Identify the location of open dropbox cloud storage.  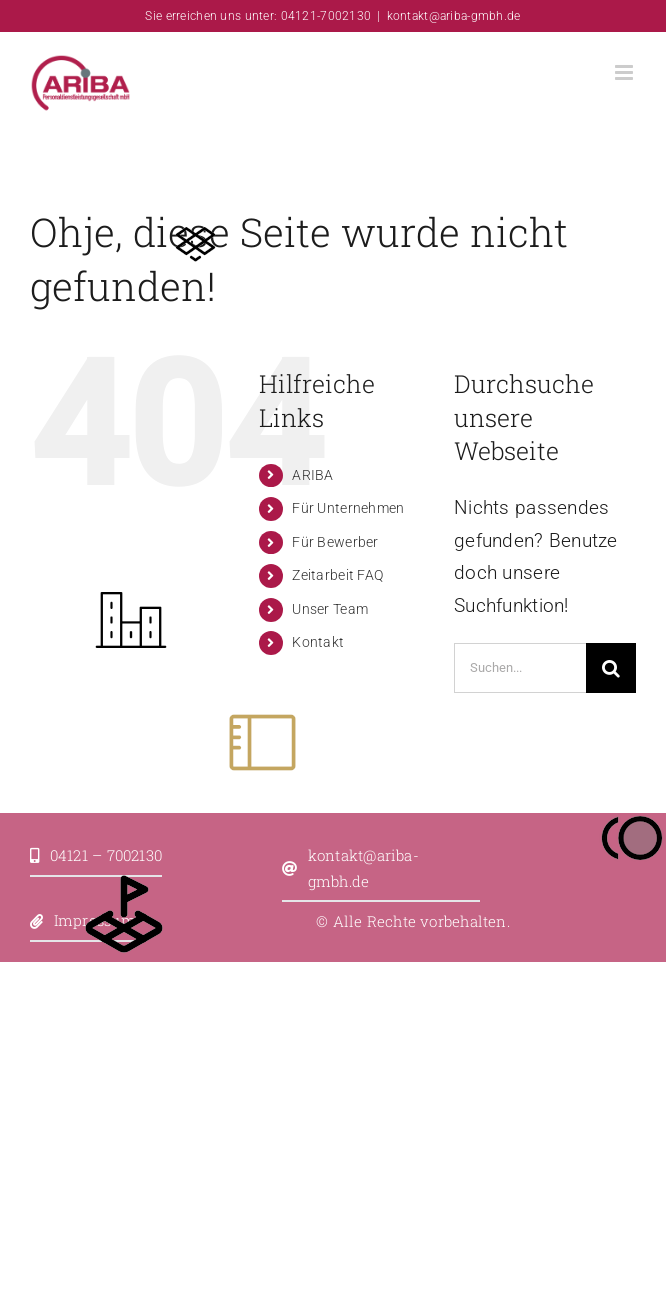
(195, 242).